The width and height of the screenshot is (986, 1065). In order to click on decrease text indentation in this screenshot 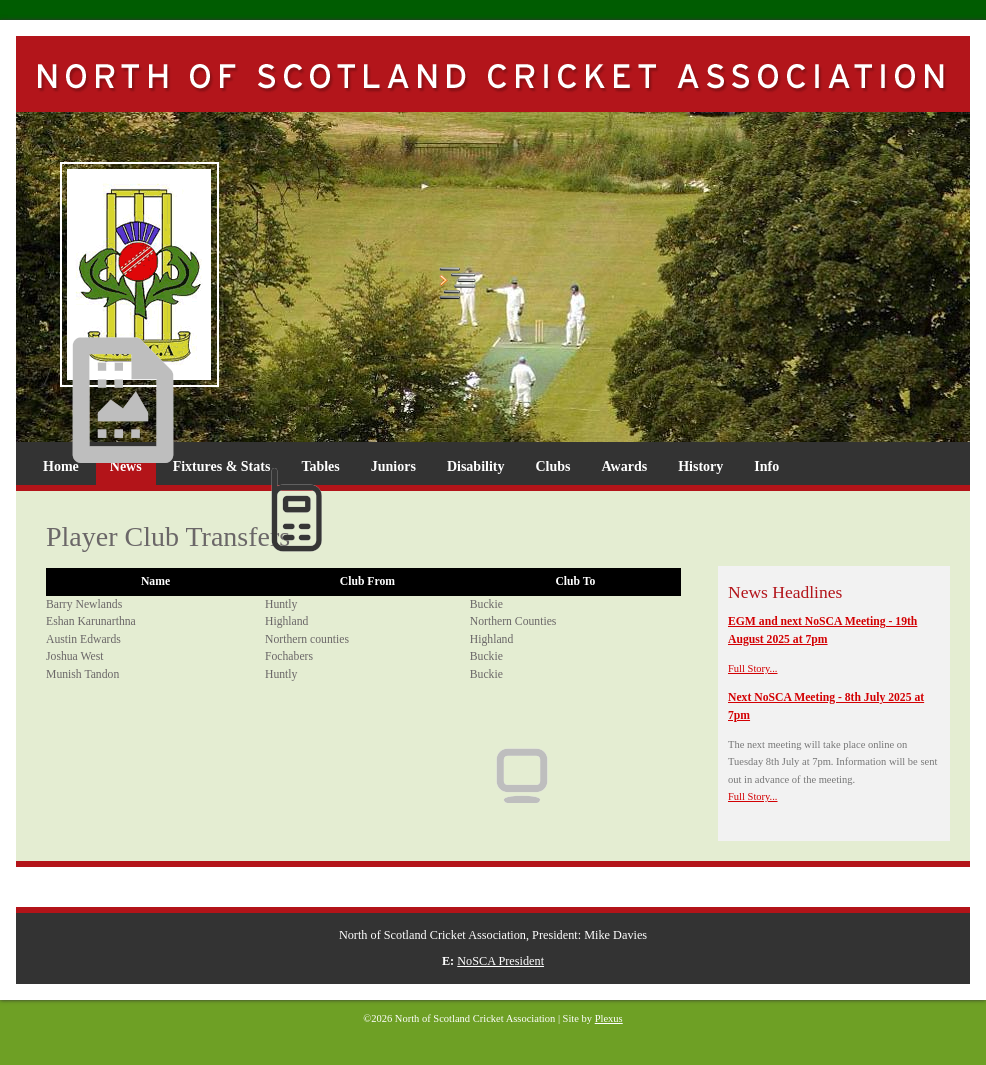, I will do `click(457, 284)`.